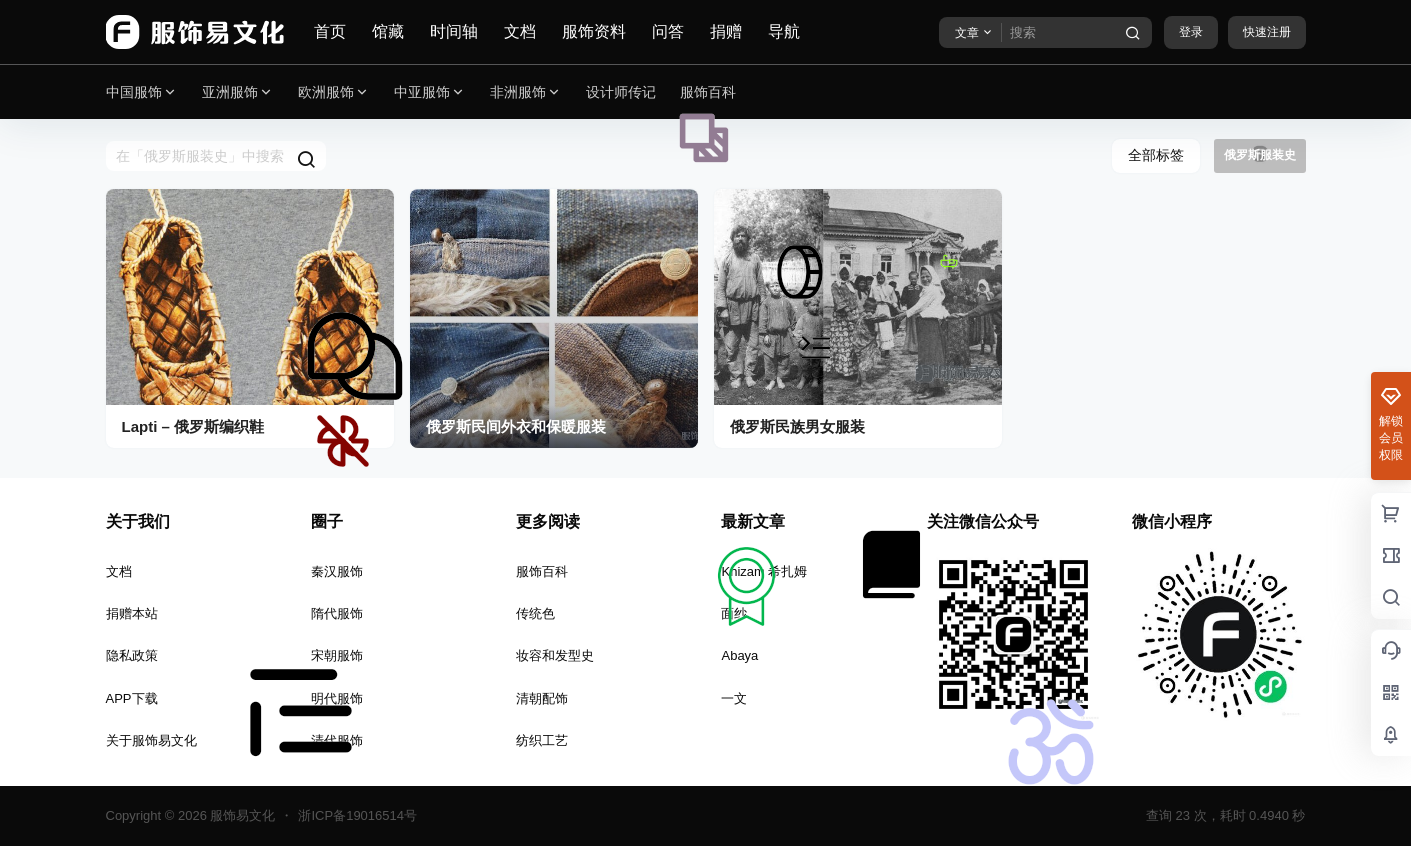 This screenshot has width=1411, height=846. I want to click on indicates bathroom amenities available, so click(949, 262).